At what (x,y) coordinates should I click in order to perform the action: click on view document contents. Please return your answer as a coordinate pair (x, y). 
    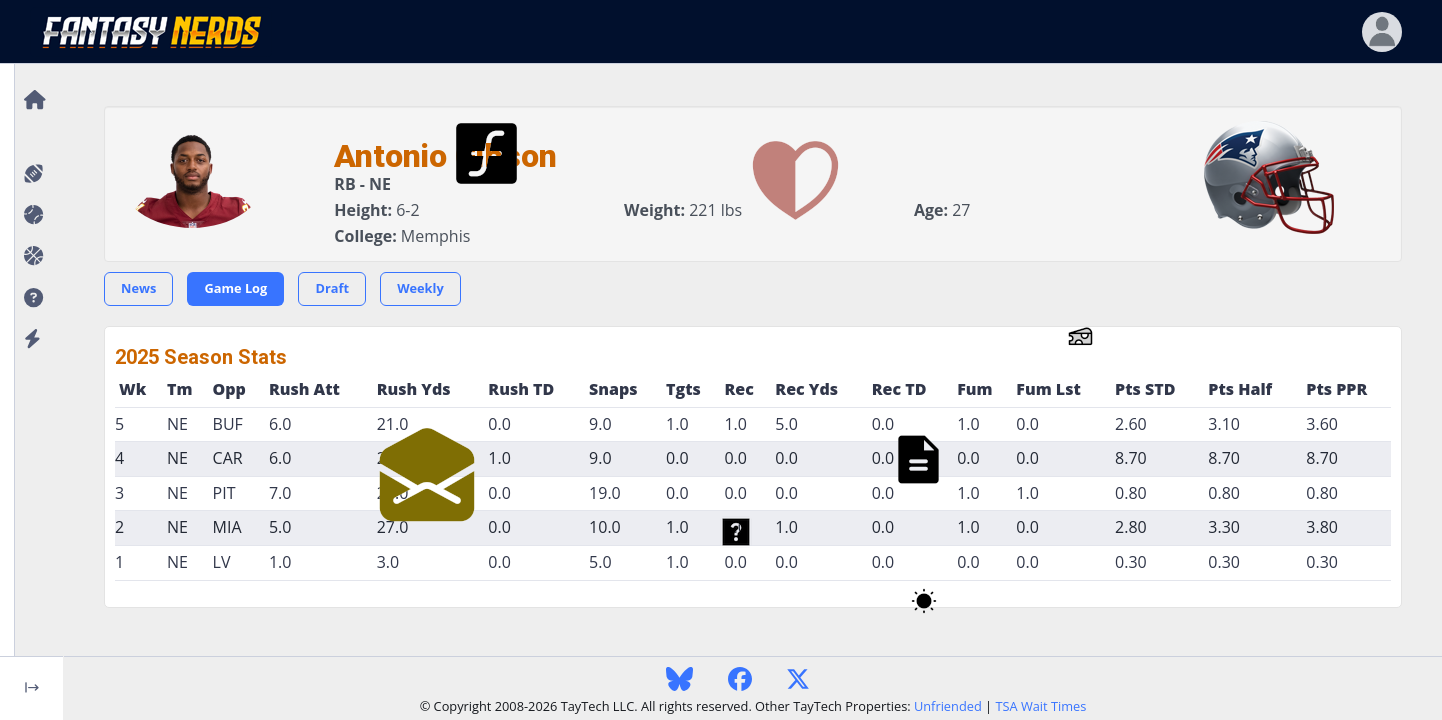
    Looking at the image, I should click on (918, 459).